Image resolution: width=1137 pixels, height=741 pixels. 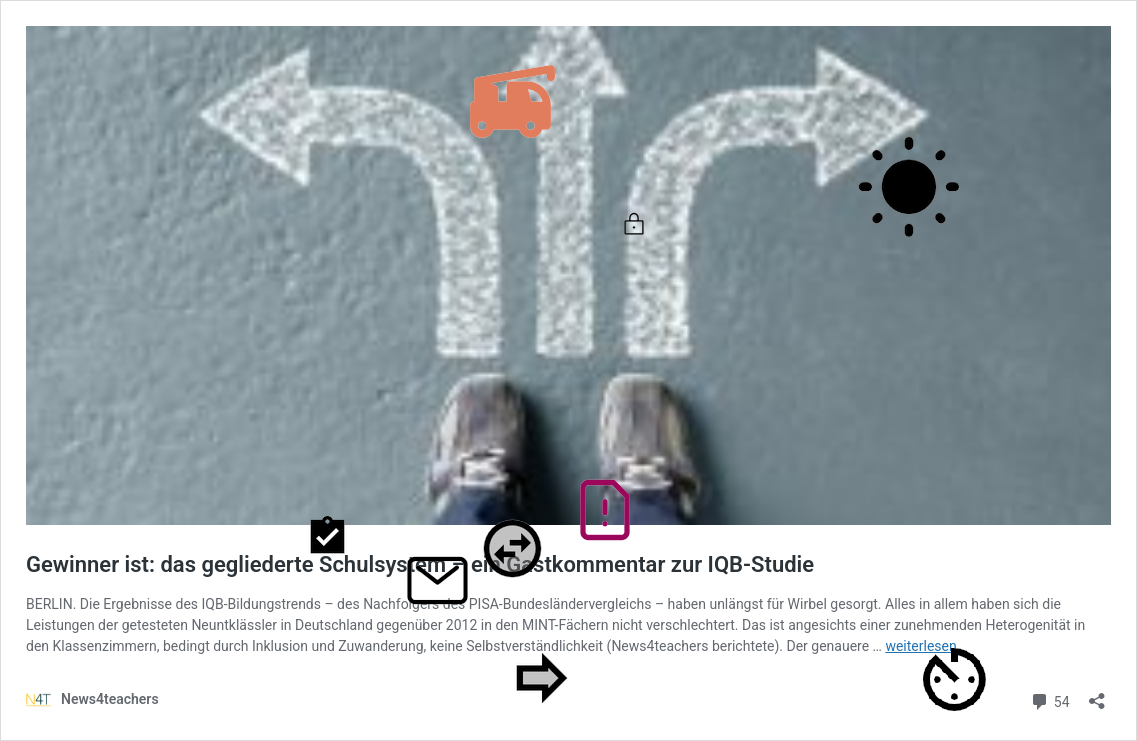 I want to click on set or view a countdown timer, so click(x=954, y=679).